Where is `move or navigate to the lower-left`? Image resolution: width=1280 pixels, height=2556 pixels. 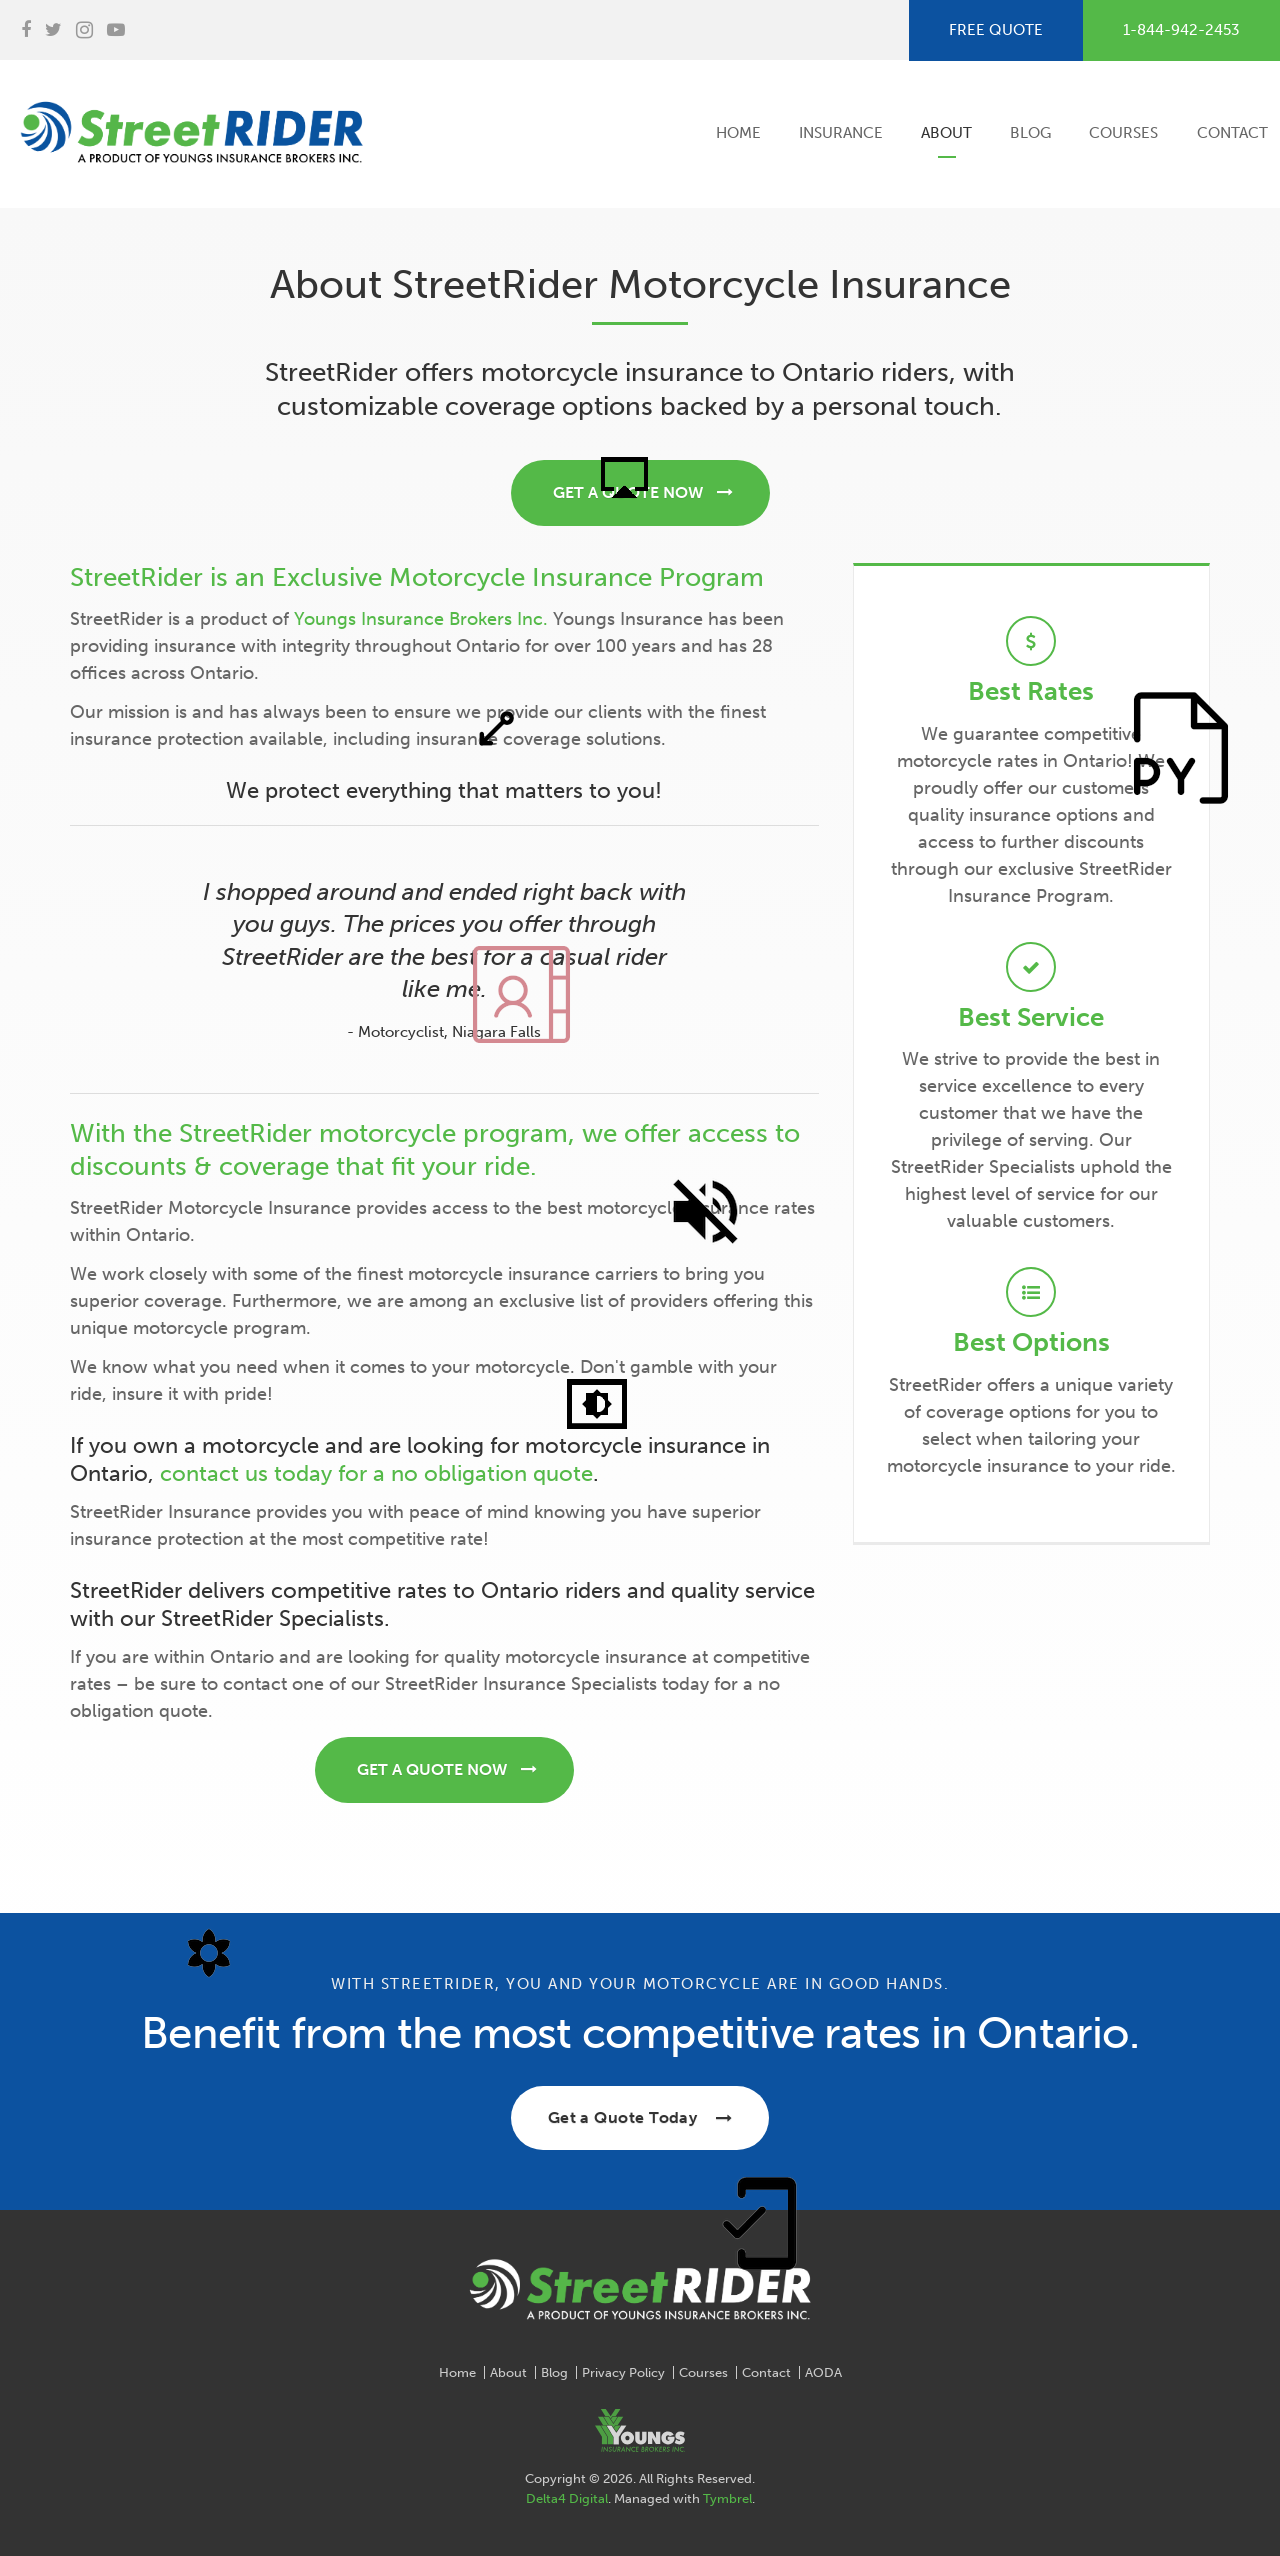
move or navigate to the lower-left is located at coordinates (495, 729).